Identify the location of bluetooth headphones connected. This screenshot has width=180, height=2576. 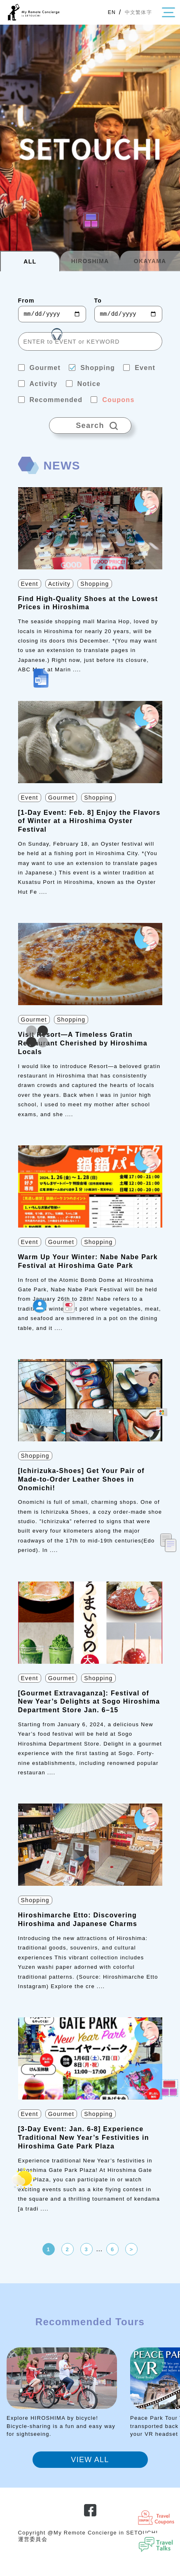
(57, 334).